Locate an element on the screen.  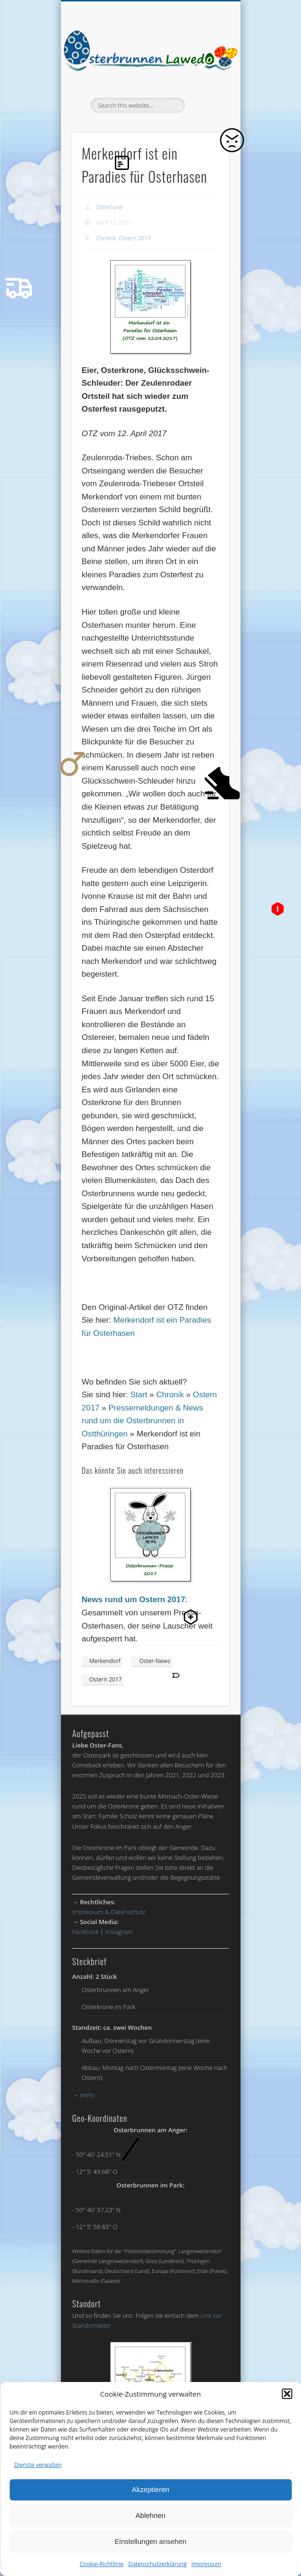
align content to bottom-left of container is located at coordinates (122, 163).